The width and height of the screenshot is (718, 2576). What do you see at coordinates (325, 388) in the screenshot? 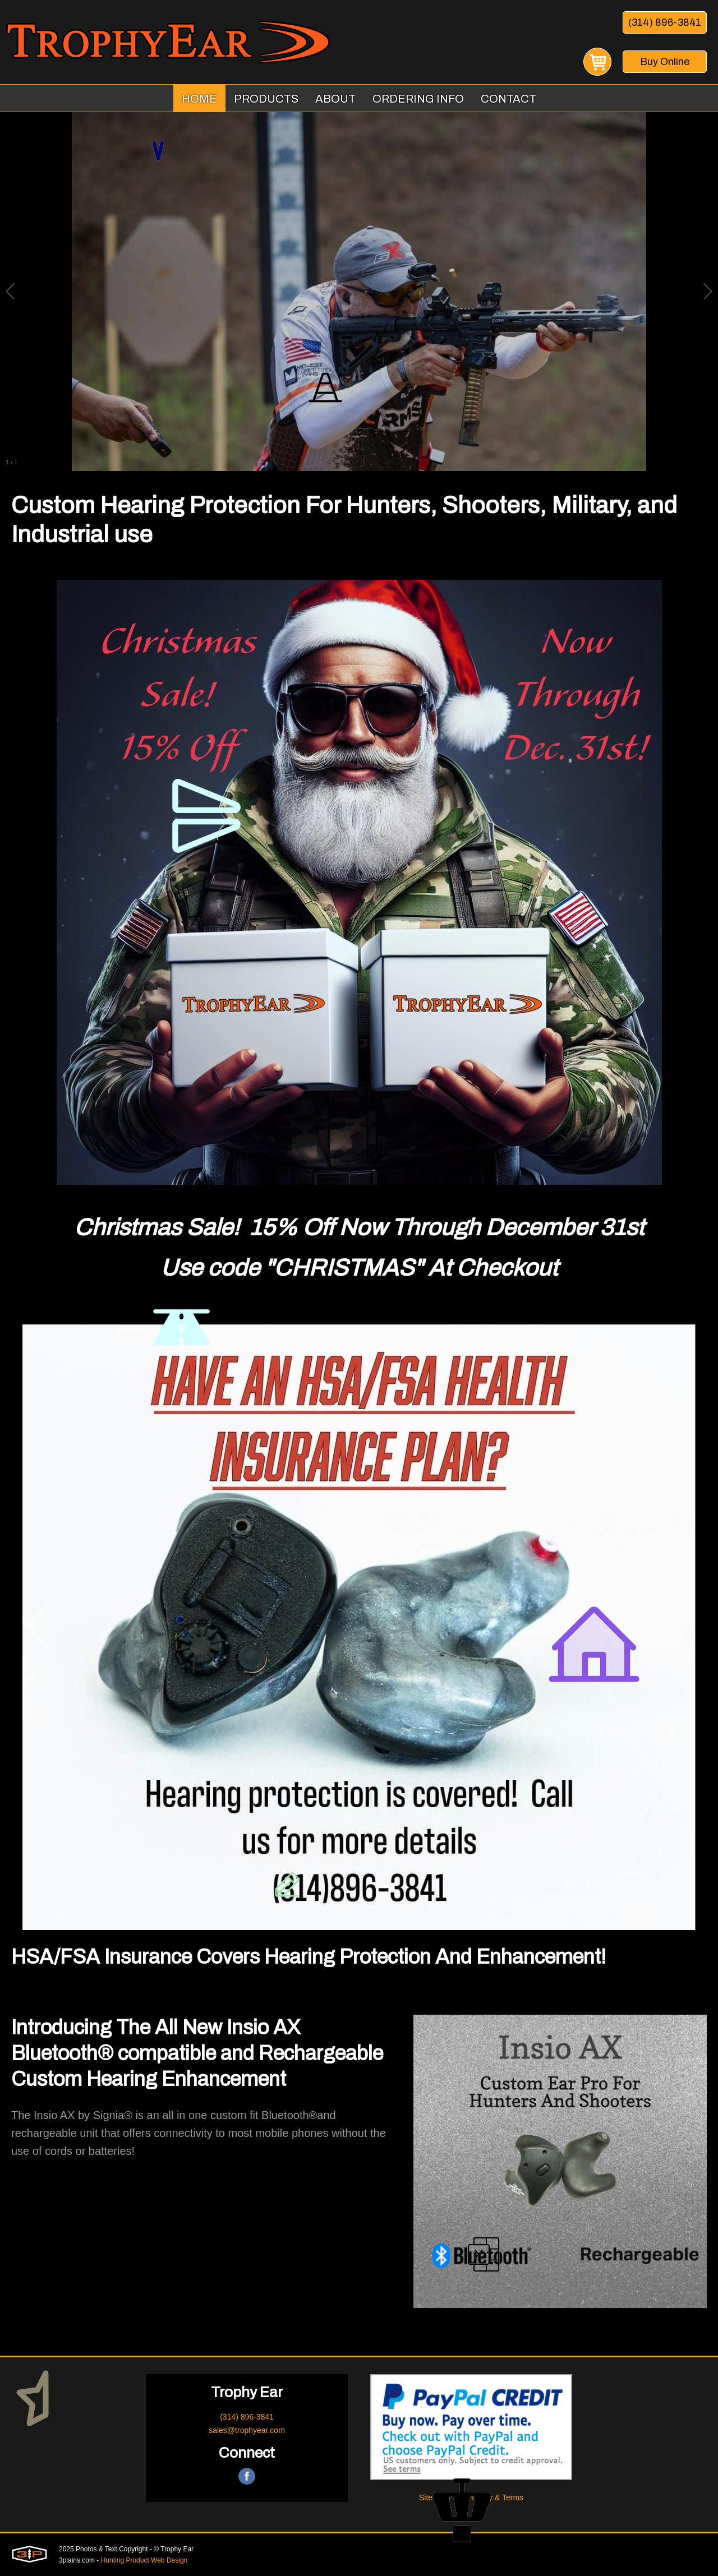
I see `indicates an area under construction or maintenance` at bounding box center [325, 388].